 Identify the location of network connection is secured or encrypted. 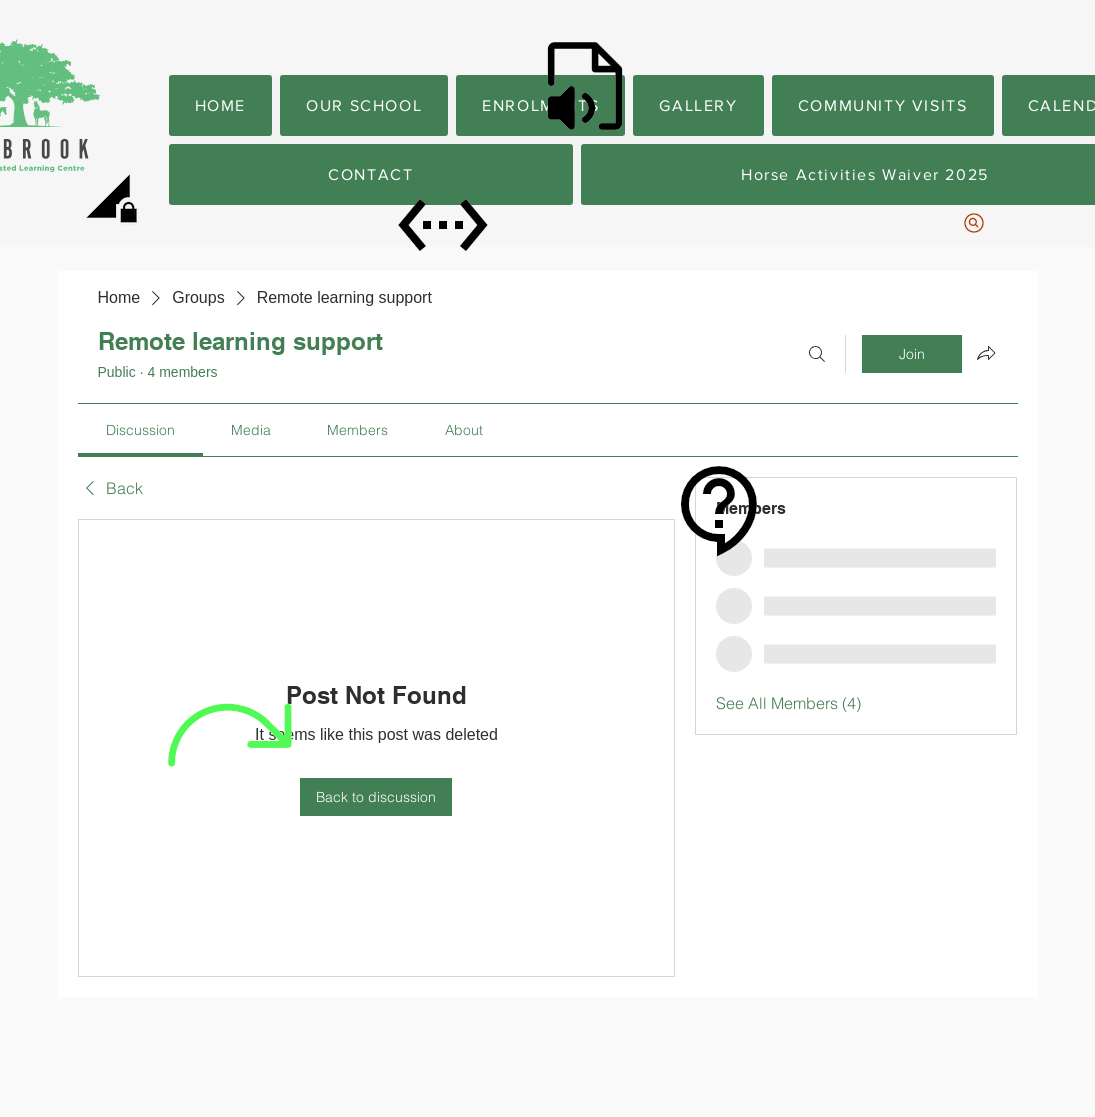
(111, 199).